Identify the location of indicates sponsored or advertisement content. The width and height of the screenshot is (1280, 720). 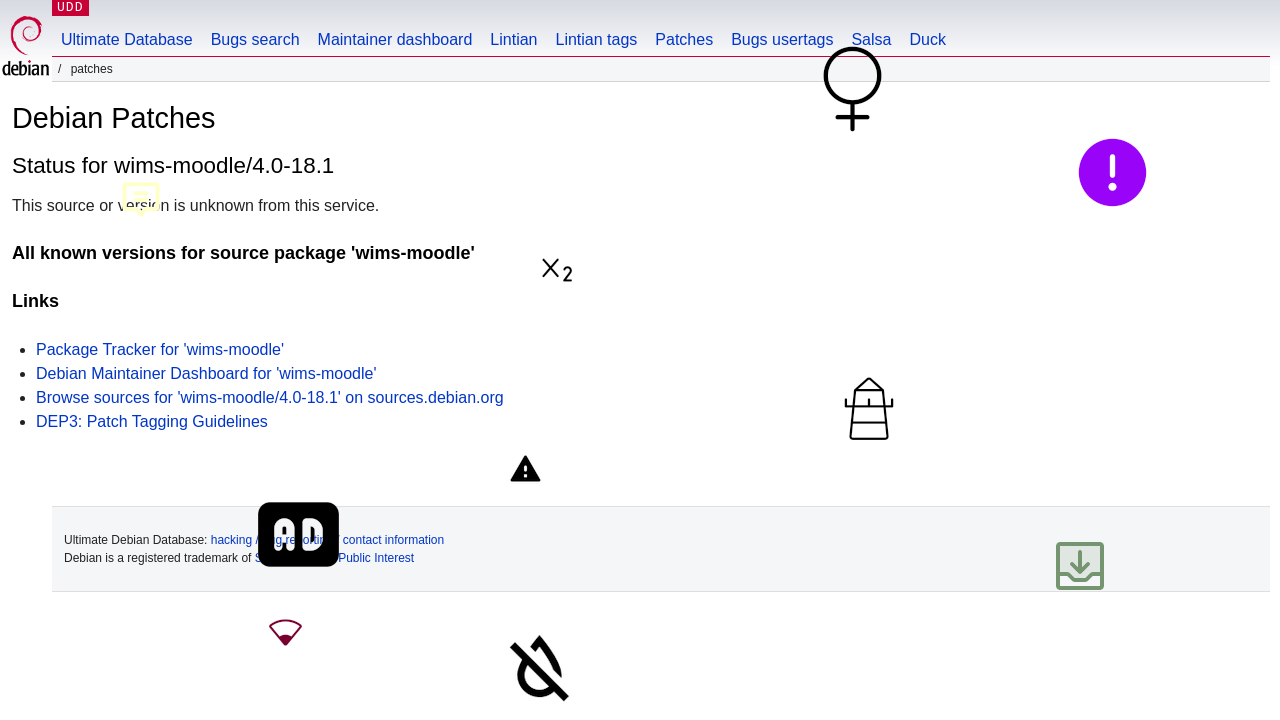
(298, 534).